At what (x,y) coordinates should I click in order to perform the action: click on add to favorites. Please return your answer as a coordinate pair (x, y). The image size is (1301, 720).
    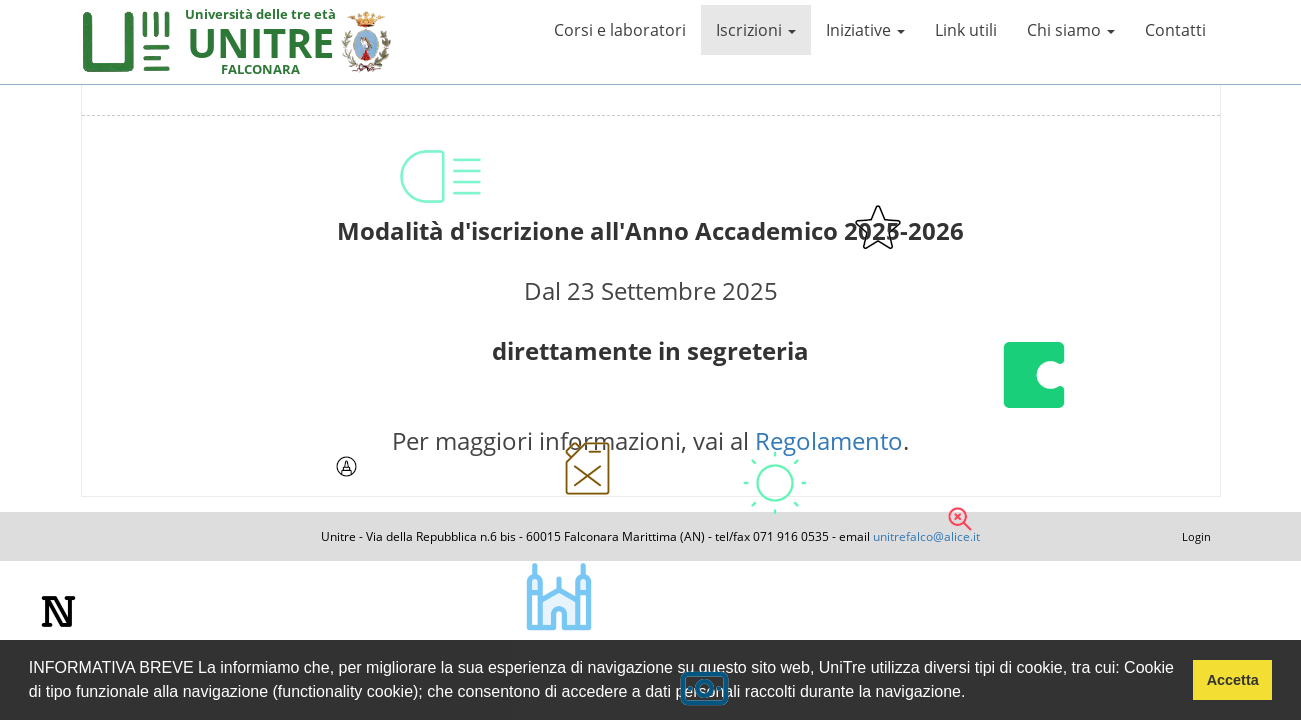
    Looking at the image, I should click on (878, 228).